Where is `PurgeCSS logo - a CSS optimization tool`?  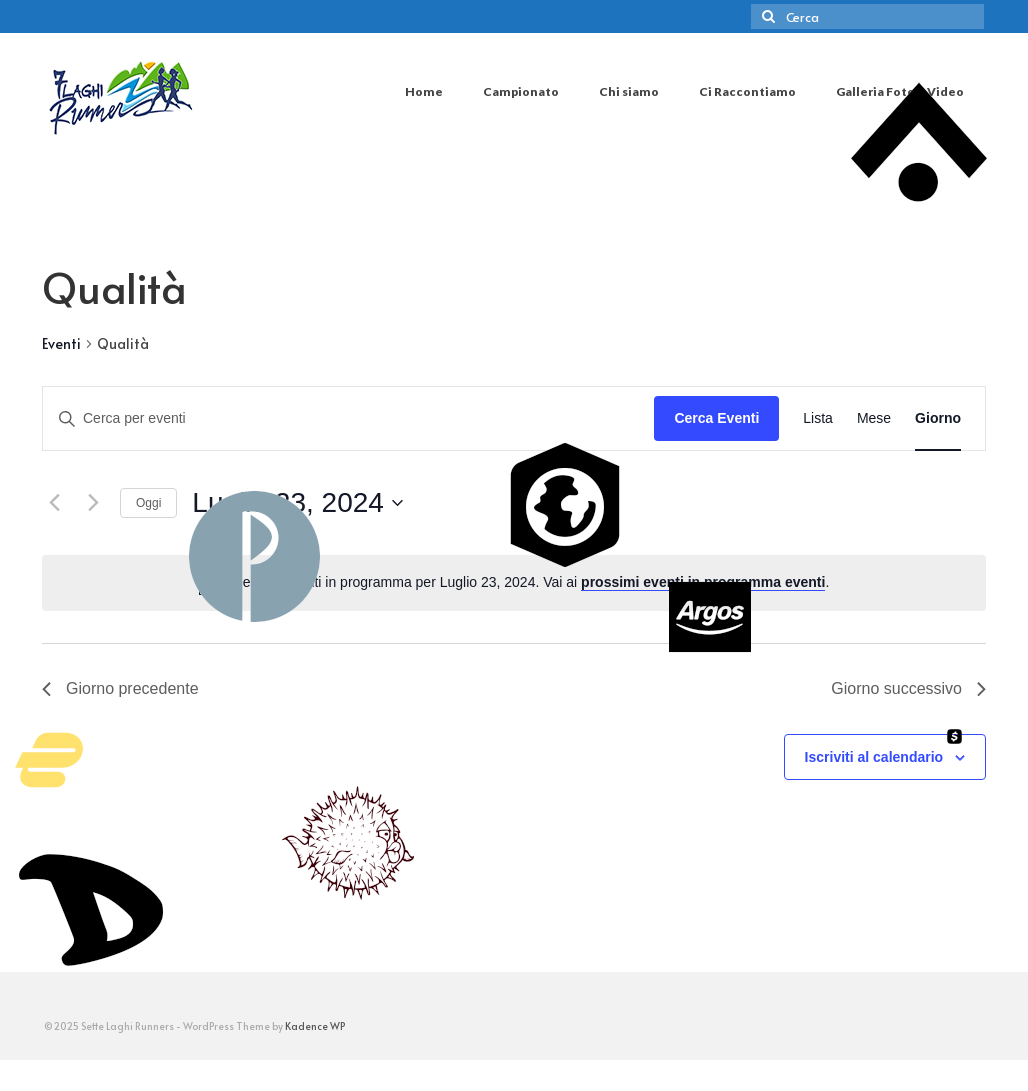 PurgeCSS logo - a CSS optimization tool is located at coordinates (254, 556).